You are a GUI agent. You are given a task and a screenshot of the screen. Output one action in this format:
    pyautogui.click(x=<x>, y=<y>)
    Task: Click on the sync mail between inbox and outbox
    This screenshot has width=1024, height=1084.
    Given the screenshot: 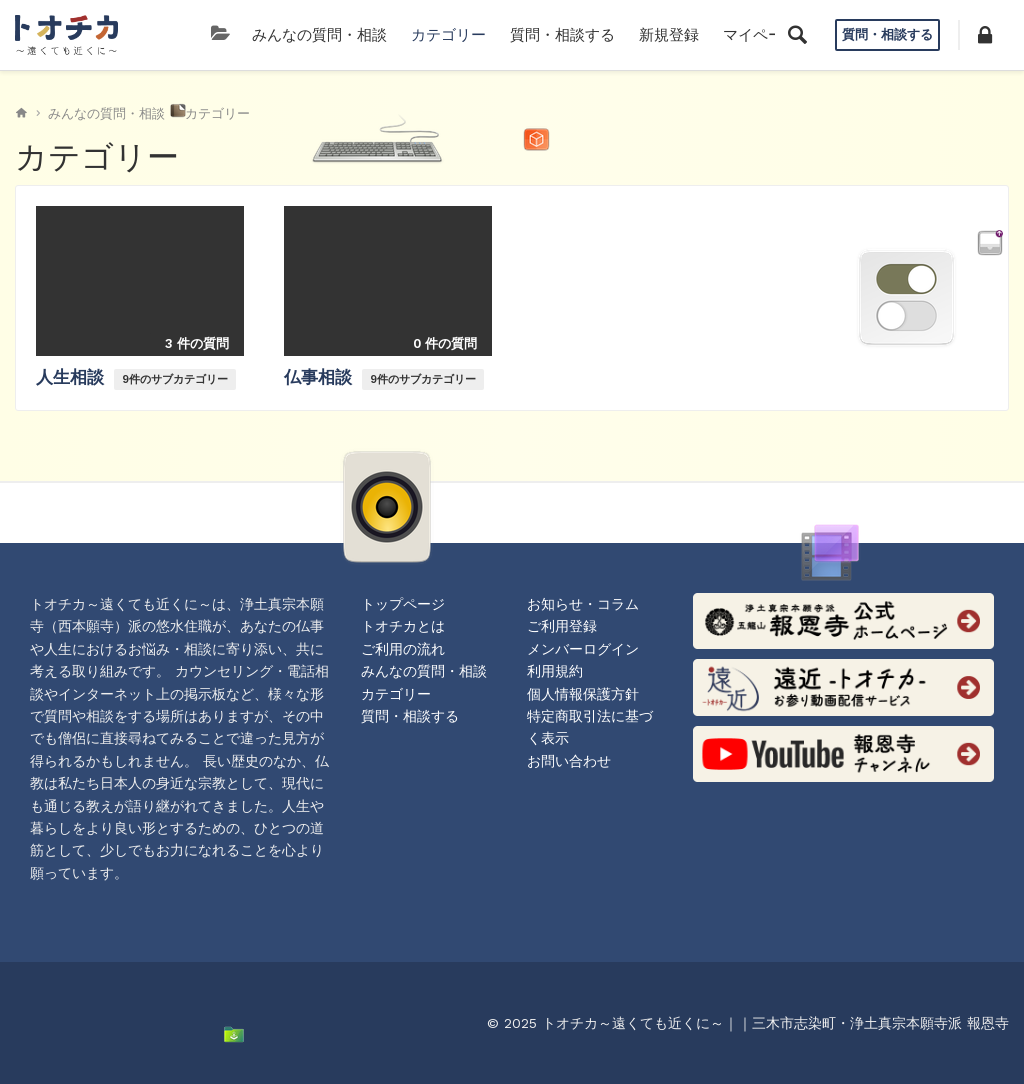 What is the action you would take?
    pyautogui.click(x=990, y=243)
    